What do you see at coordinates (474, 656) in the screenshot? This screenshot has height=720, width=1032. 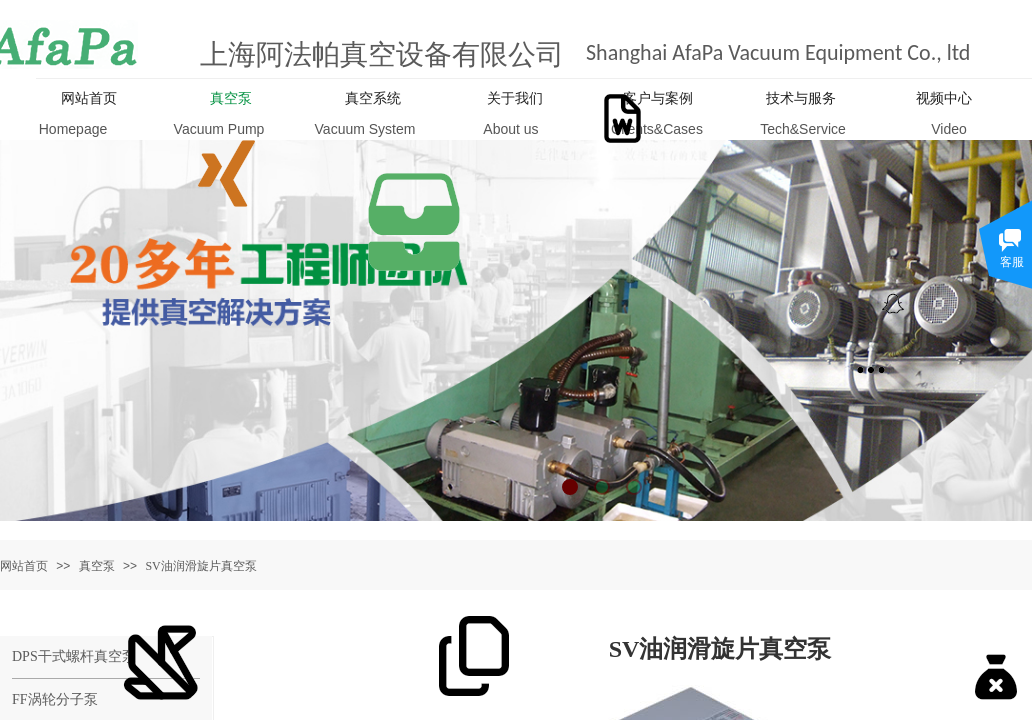 I see `copy to clipboard` at bounding box center [474, 656].